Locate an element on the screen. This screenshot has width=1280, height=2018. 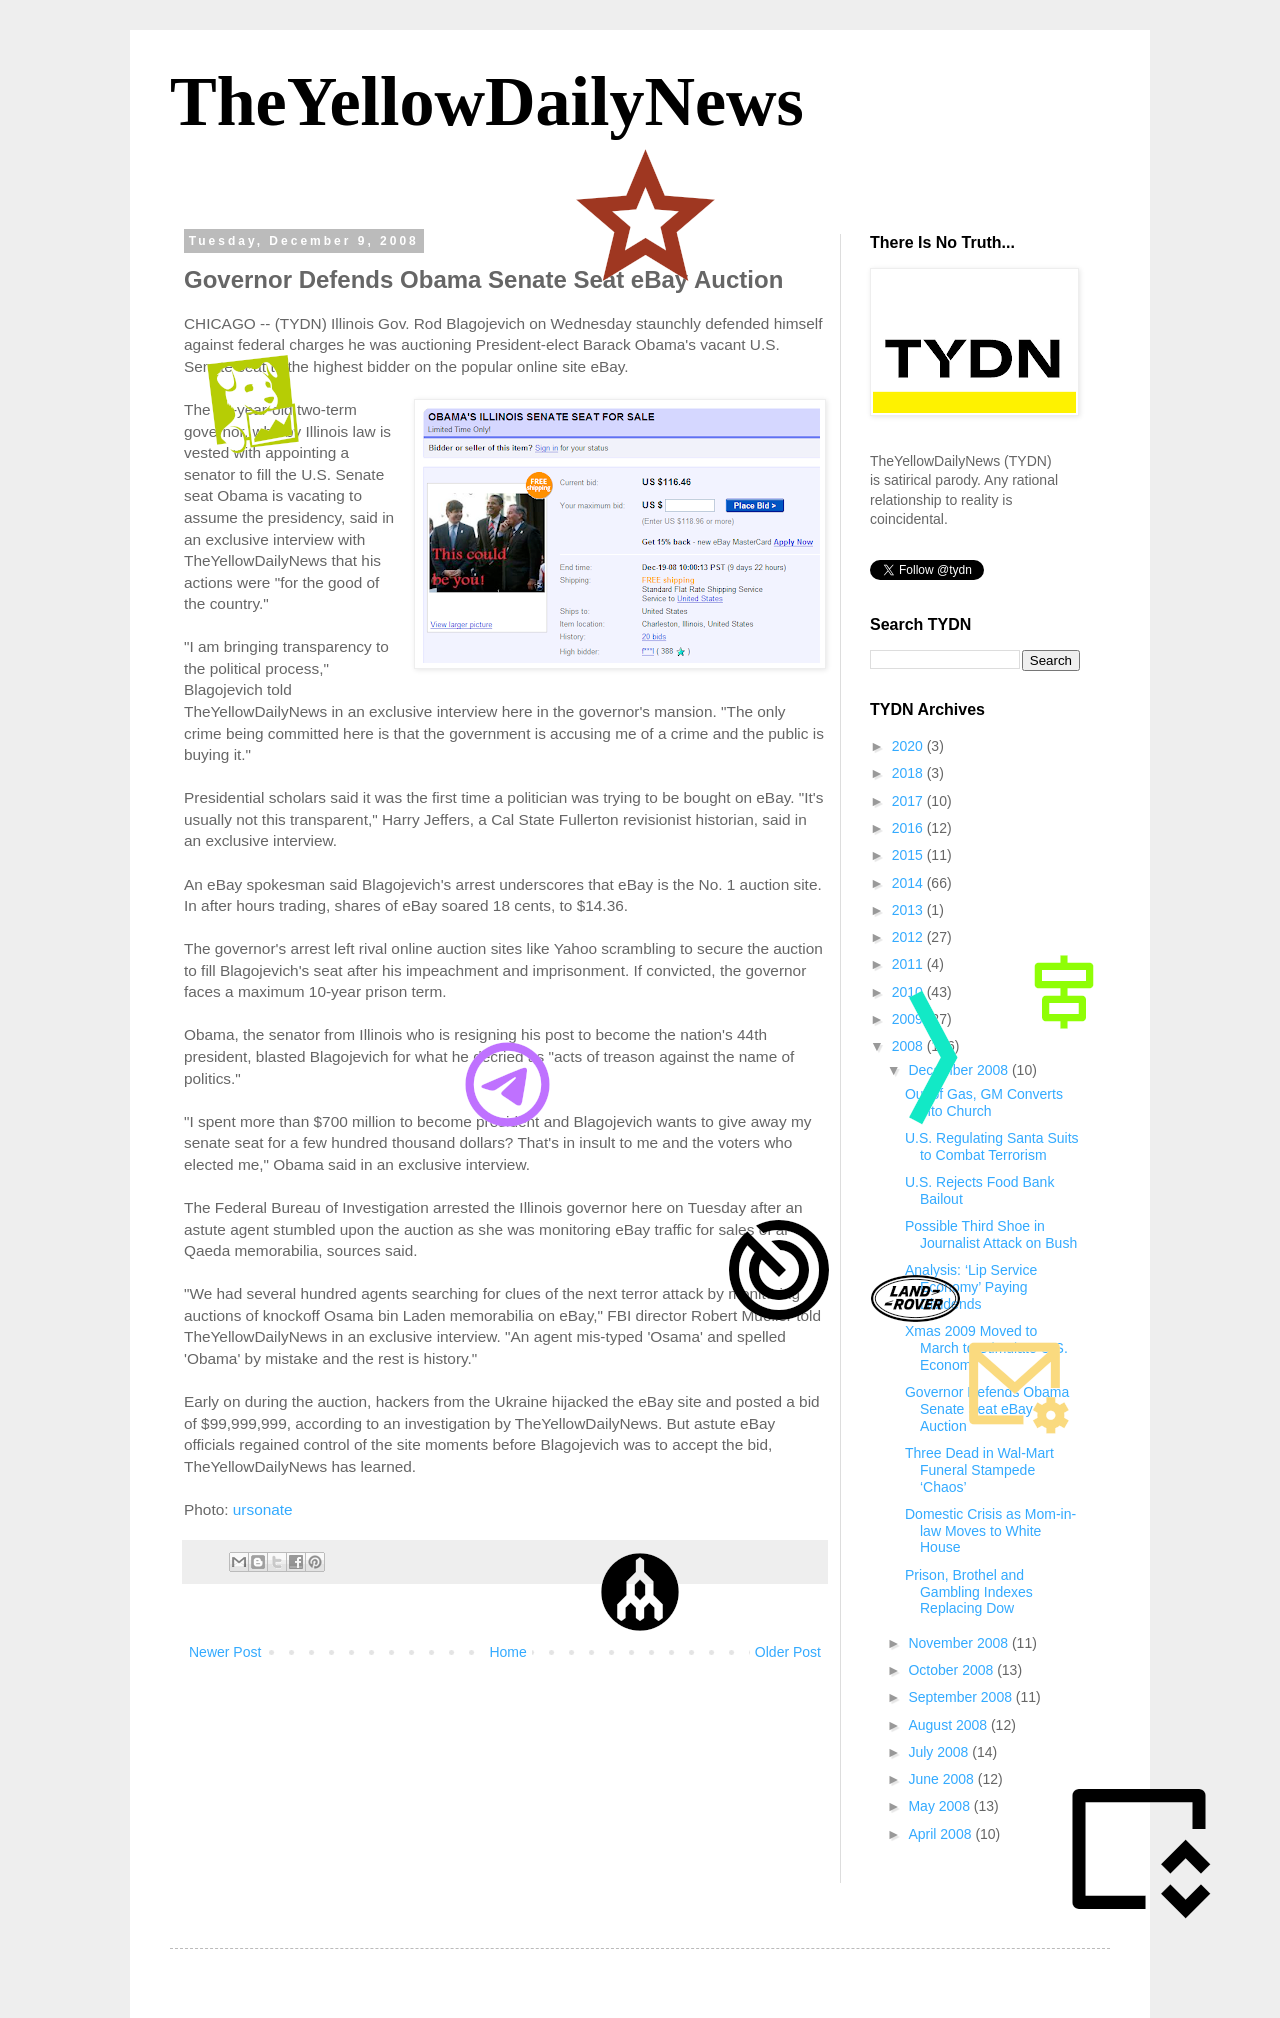
access email settings is located at coordinates (1014, 1383).